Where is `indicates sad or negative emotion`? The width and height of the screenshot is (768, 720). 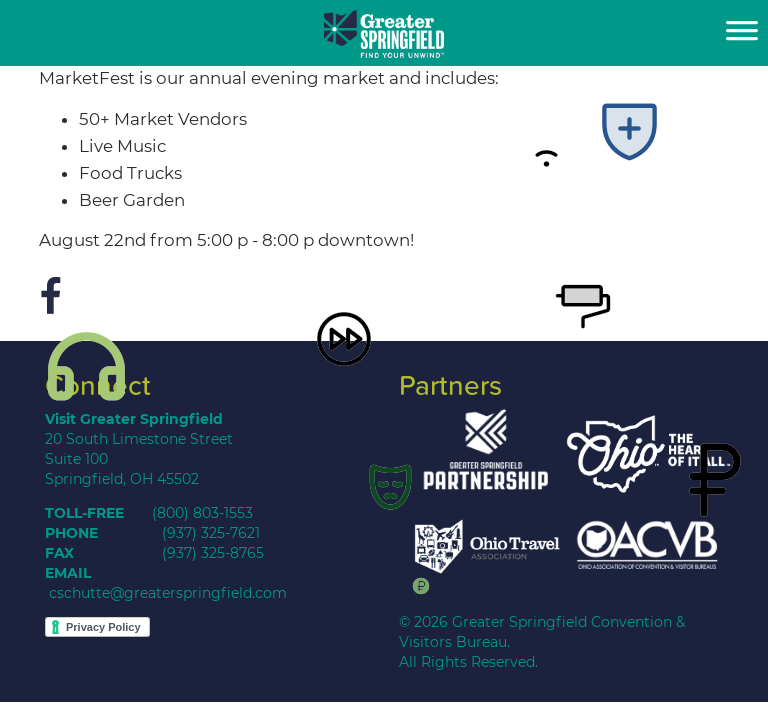
indicates sad or negative emotion is located at coordinates (390, 485).